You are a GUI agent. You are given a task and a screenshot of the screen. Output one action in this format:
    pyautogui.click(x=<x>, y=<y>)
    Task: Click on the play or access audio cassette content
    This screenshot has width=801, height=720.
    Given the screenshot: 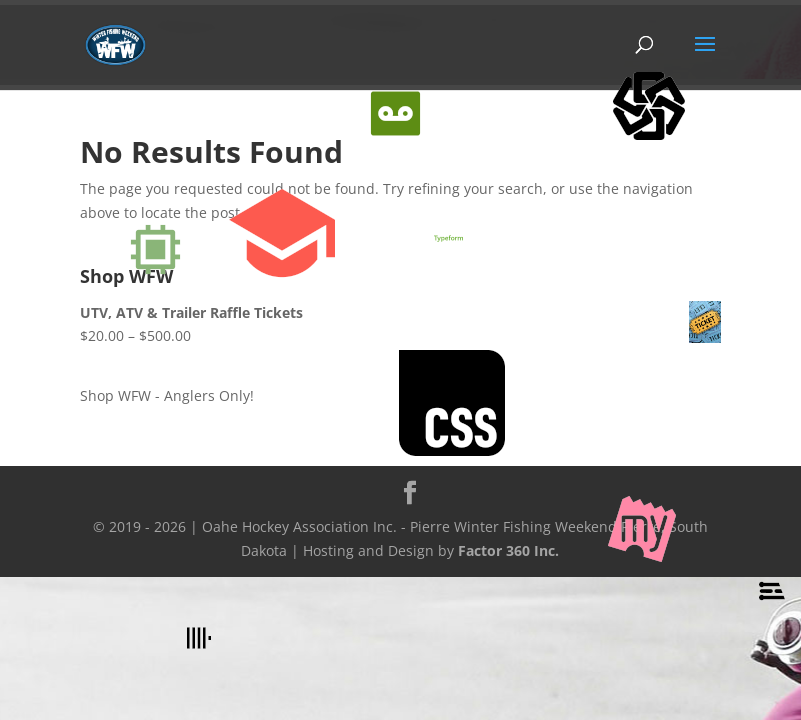 What is the action you would take?
    pyautogui.click(x=395, y=113)
    